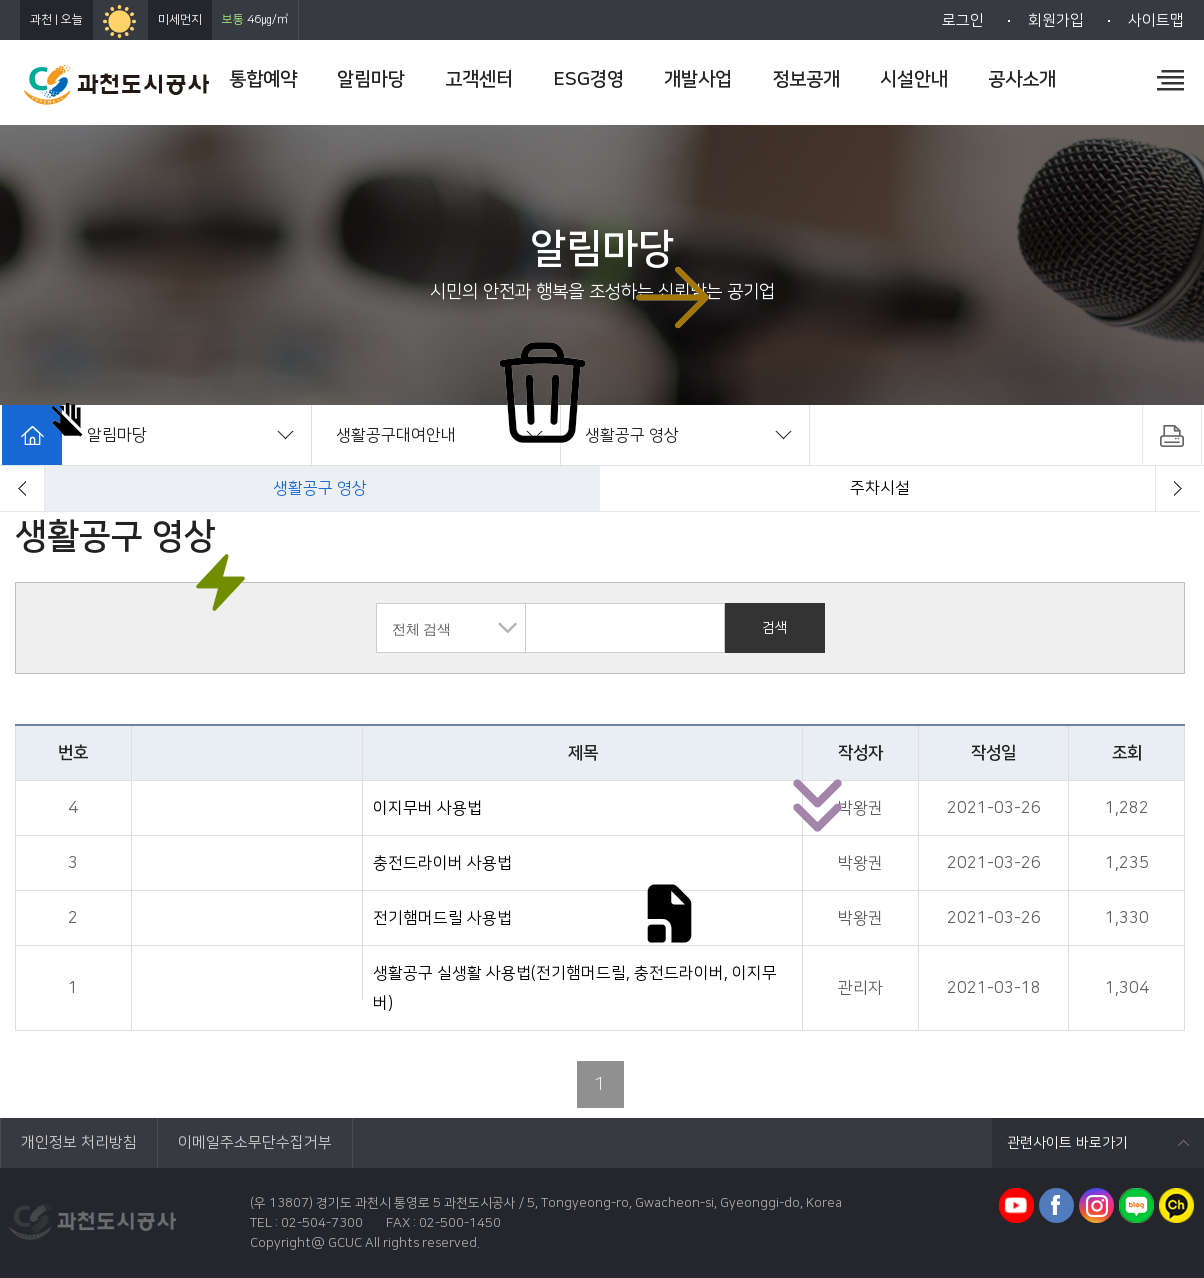  I want to click on delete selected item, so click(542, 392).